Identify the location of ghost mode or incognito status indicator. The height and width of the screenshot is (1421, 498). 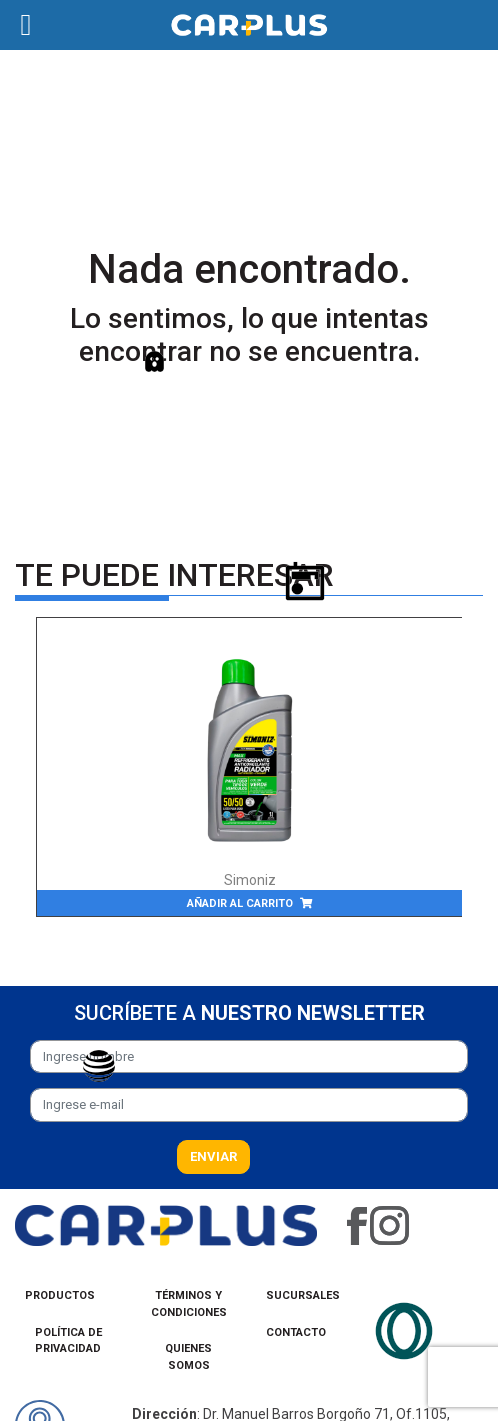
(154, 361).